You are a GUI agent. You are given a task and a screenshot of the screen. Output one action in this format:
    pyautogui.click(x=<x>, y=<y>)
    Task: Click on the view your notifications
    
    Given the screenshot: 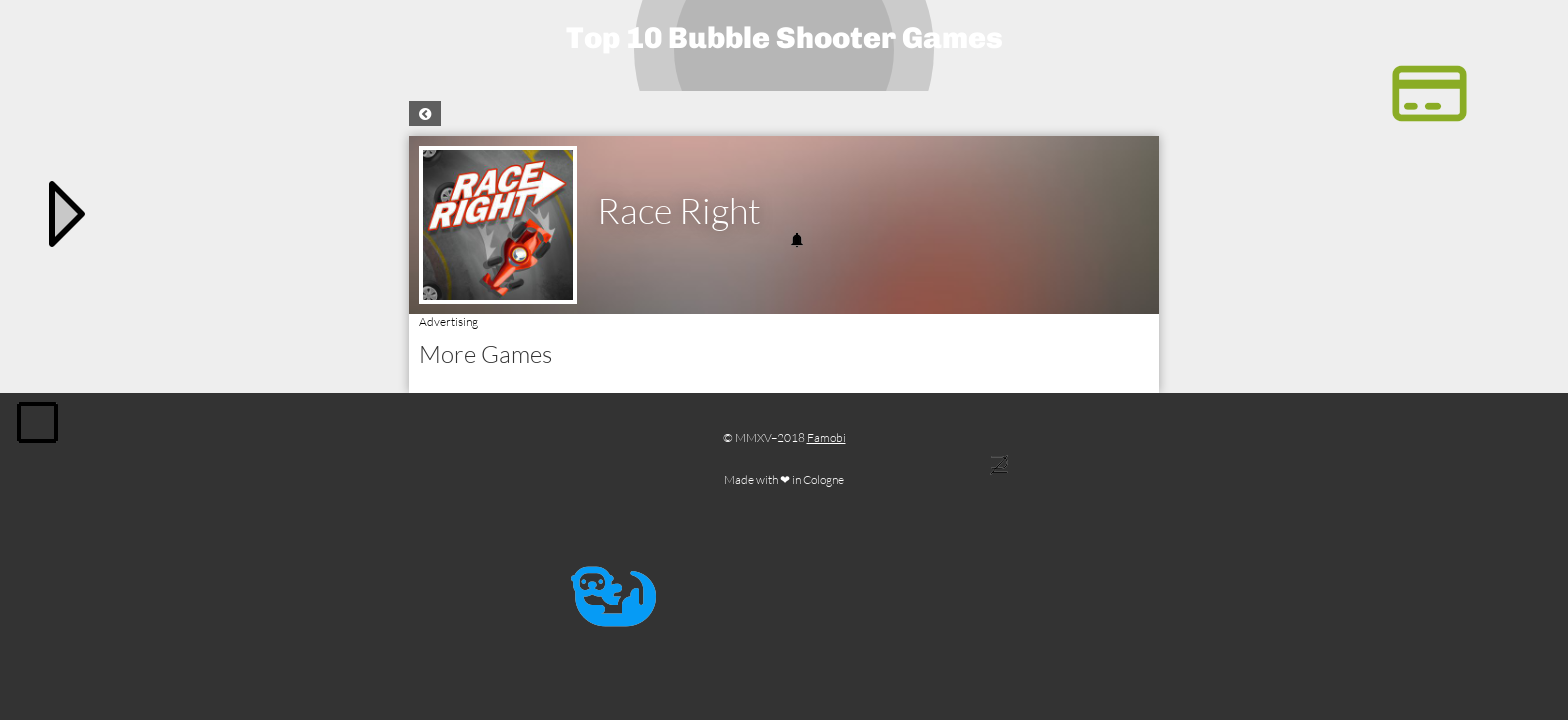 What is the action you would take?
    pyautogui.click(x=797, y=240)
    